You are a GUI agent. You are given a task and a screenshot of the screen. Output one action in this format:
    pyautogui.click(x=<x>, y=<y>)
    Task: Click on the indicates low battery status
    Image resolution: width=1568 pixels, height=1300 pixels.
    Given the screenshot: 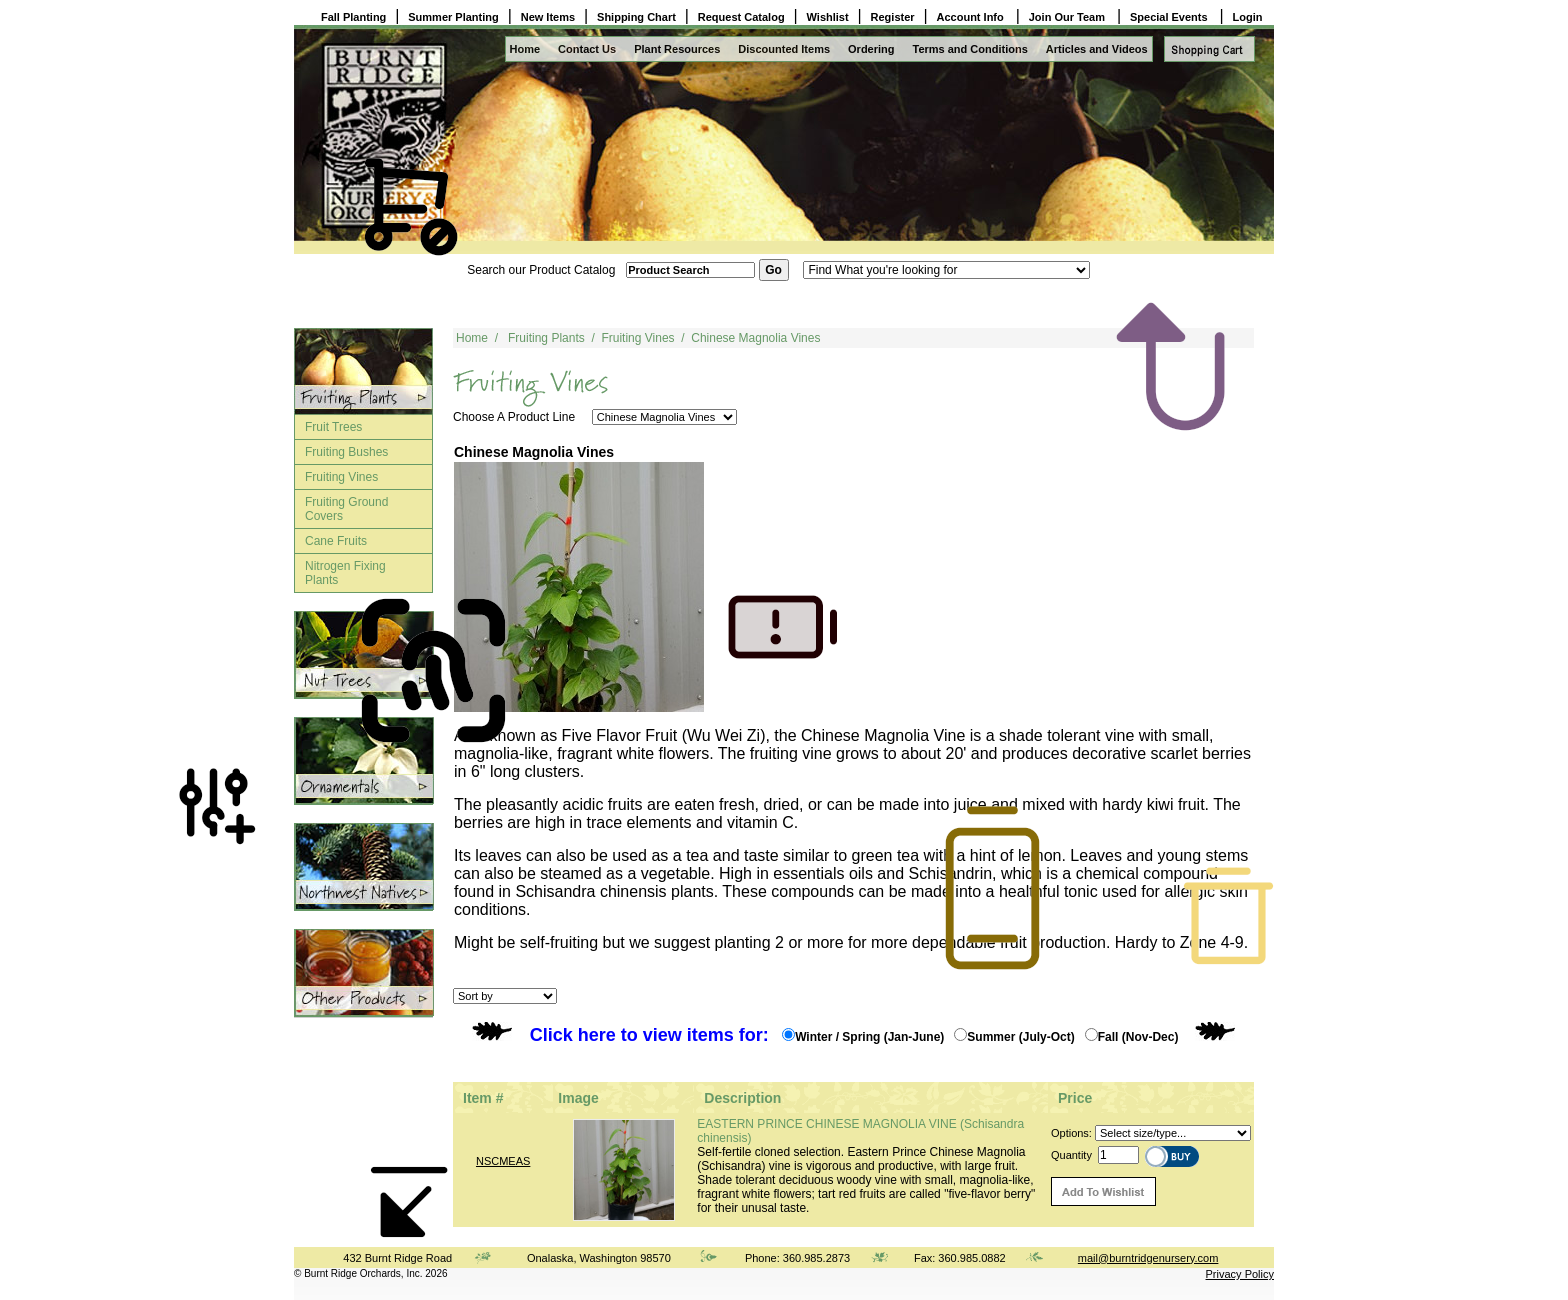 What is the action you would take?
    pyautogui.click(x=992, y=890)
    